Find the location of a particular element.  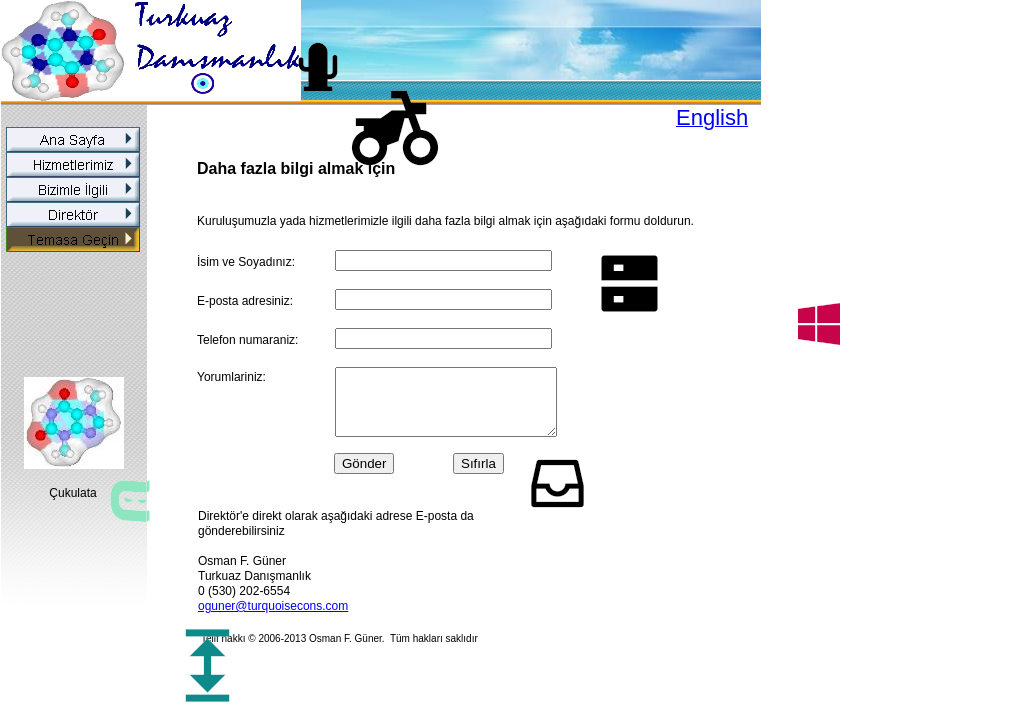

open Windows application or settings is located at coordinates (819, 324).